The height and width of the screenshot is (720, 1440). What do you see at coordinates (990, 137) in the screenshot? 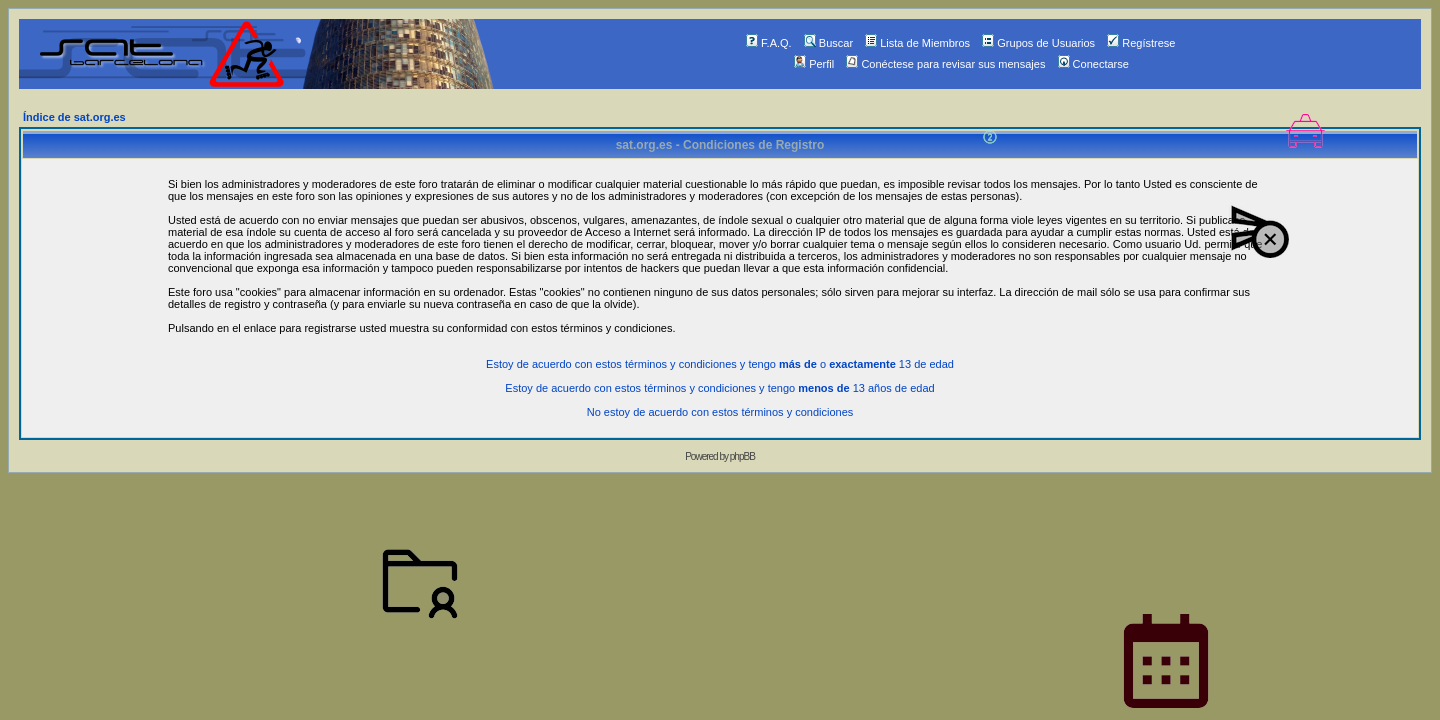
I see `indicates step two in a multi-step process` at bounding box center [990, 137].